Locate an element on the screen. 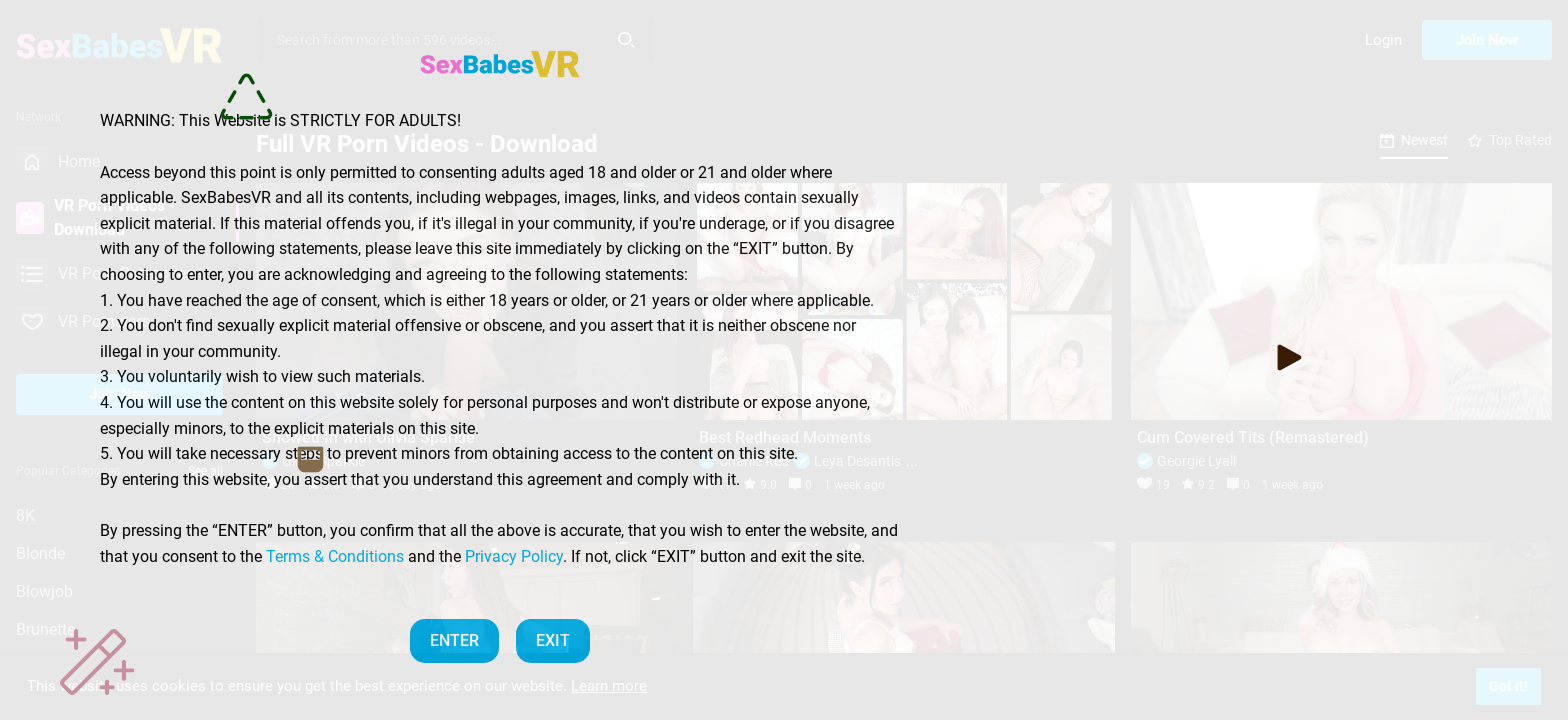  view drink or beverage options is located at coordinates (310, 459).